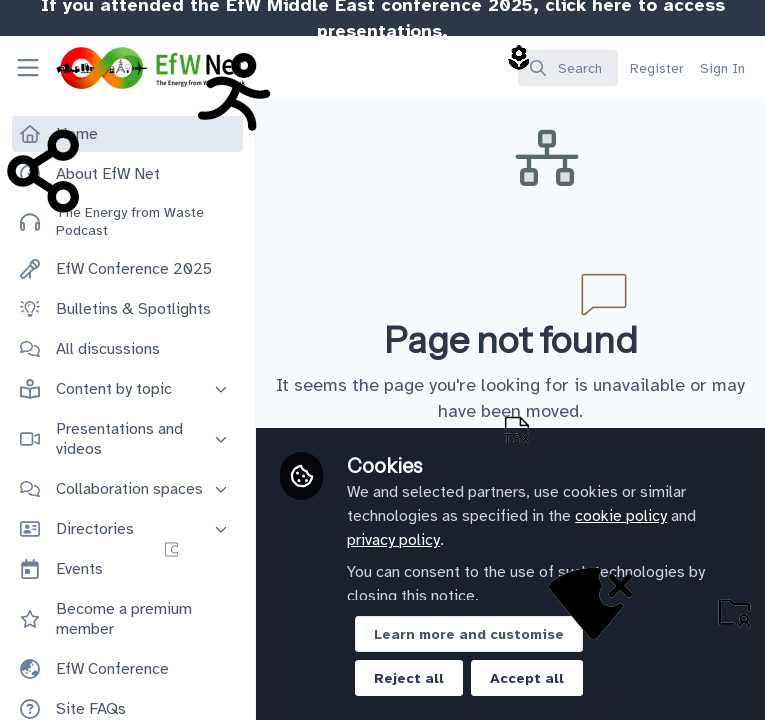 The height and width of the screenshot is (720, 765). What do you see at coordinates (547, 159) in the screenshot?
I see `view network topology or connected devices` at bounding box center [547, 159].